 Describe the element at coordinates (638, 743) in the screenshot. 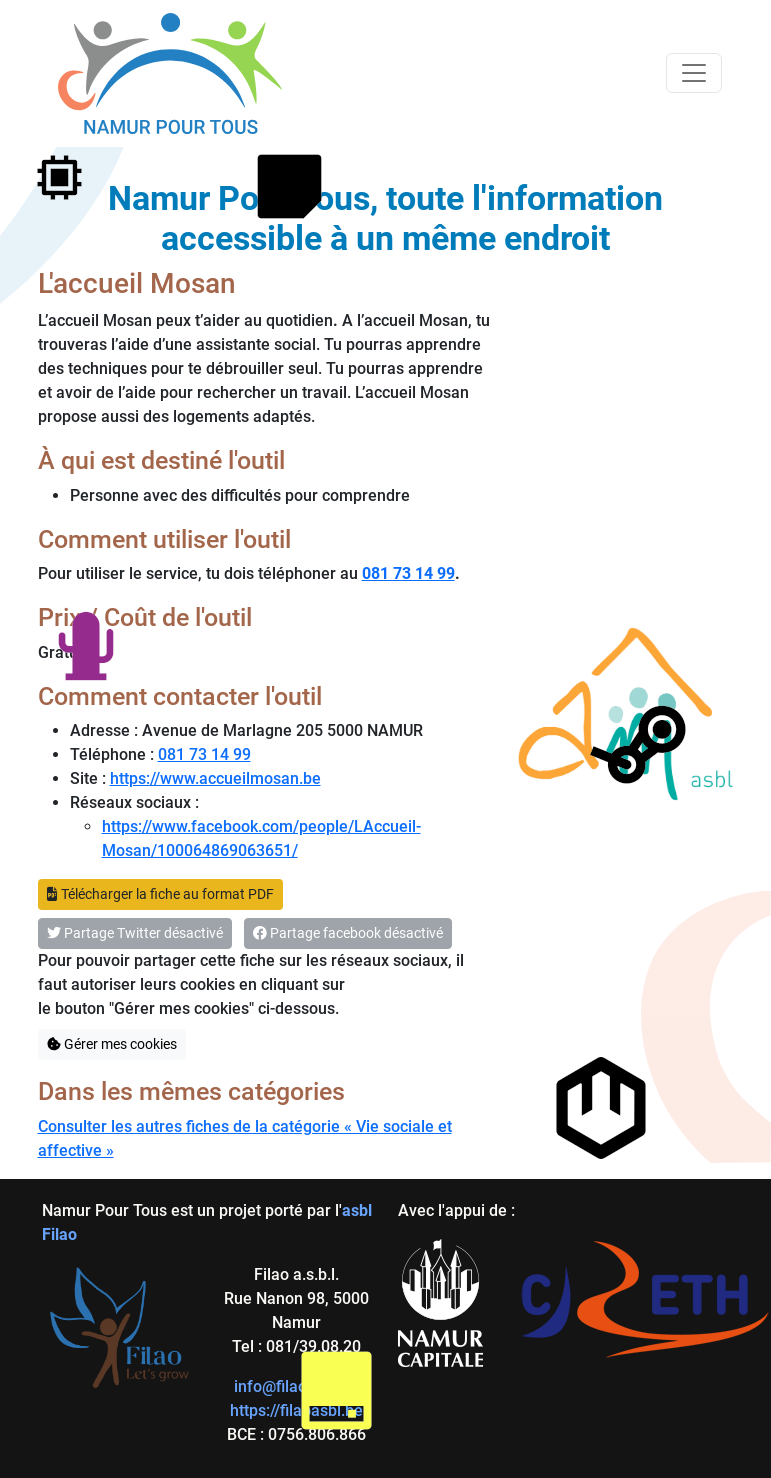

I see `open Steam gaming platform` at that location.